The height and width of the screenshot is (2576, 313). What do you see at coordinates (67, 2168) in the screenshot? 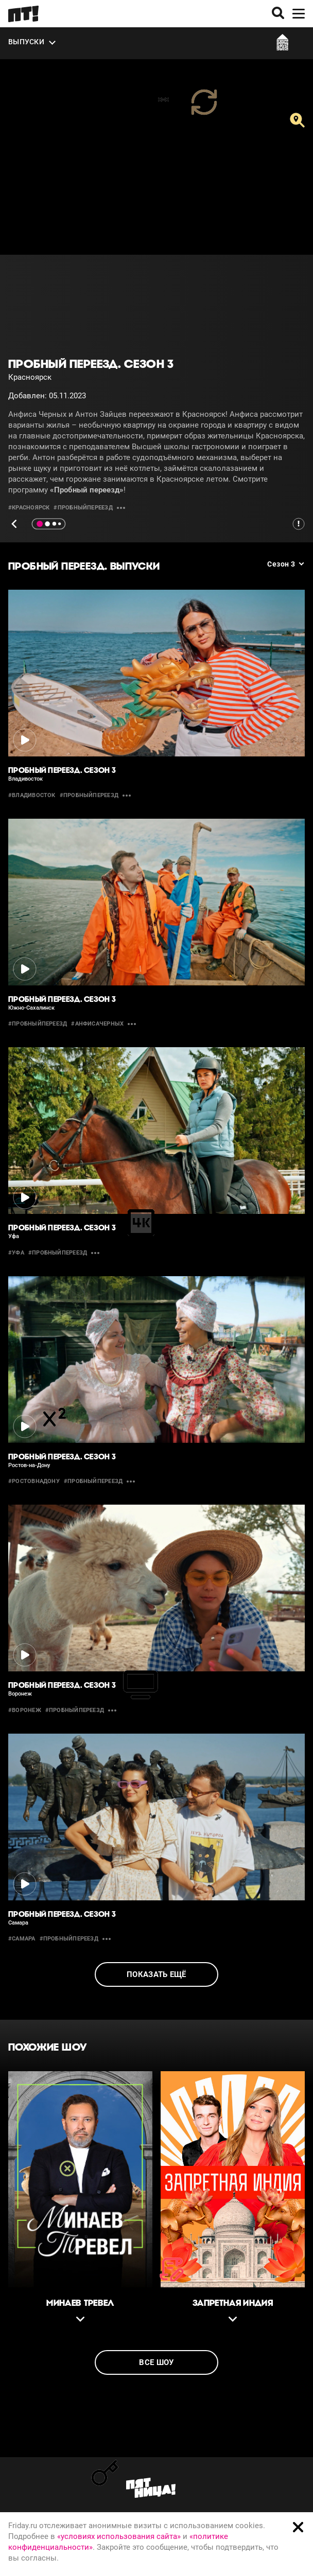
I see `close or dismiss a dialog` at bounding box center [67, 2168].